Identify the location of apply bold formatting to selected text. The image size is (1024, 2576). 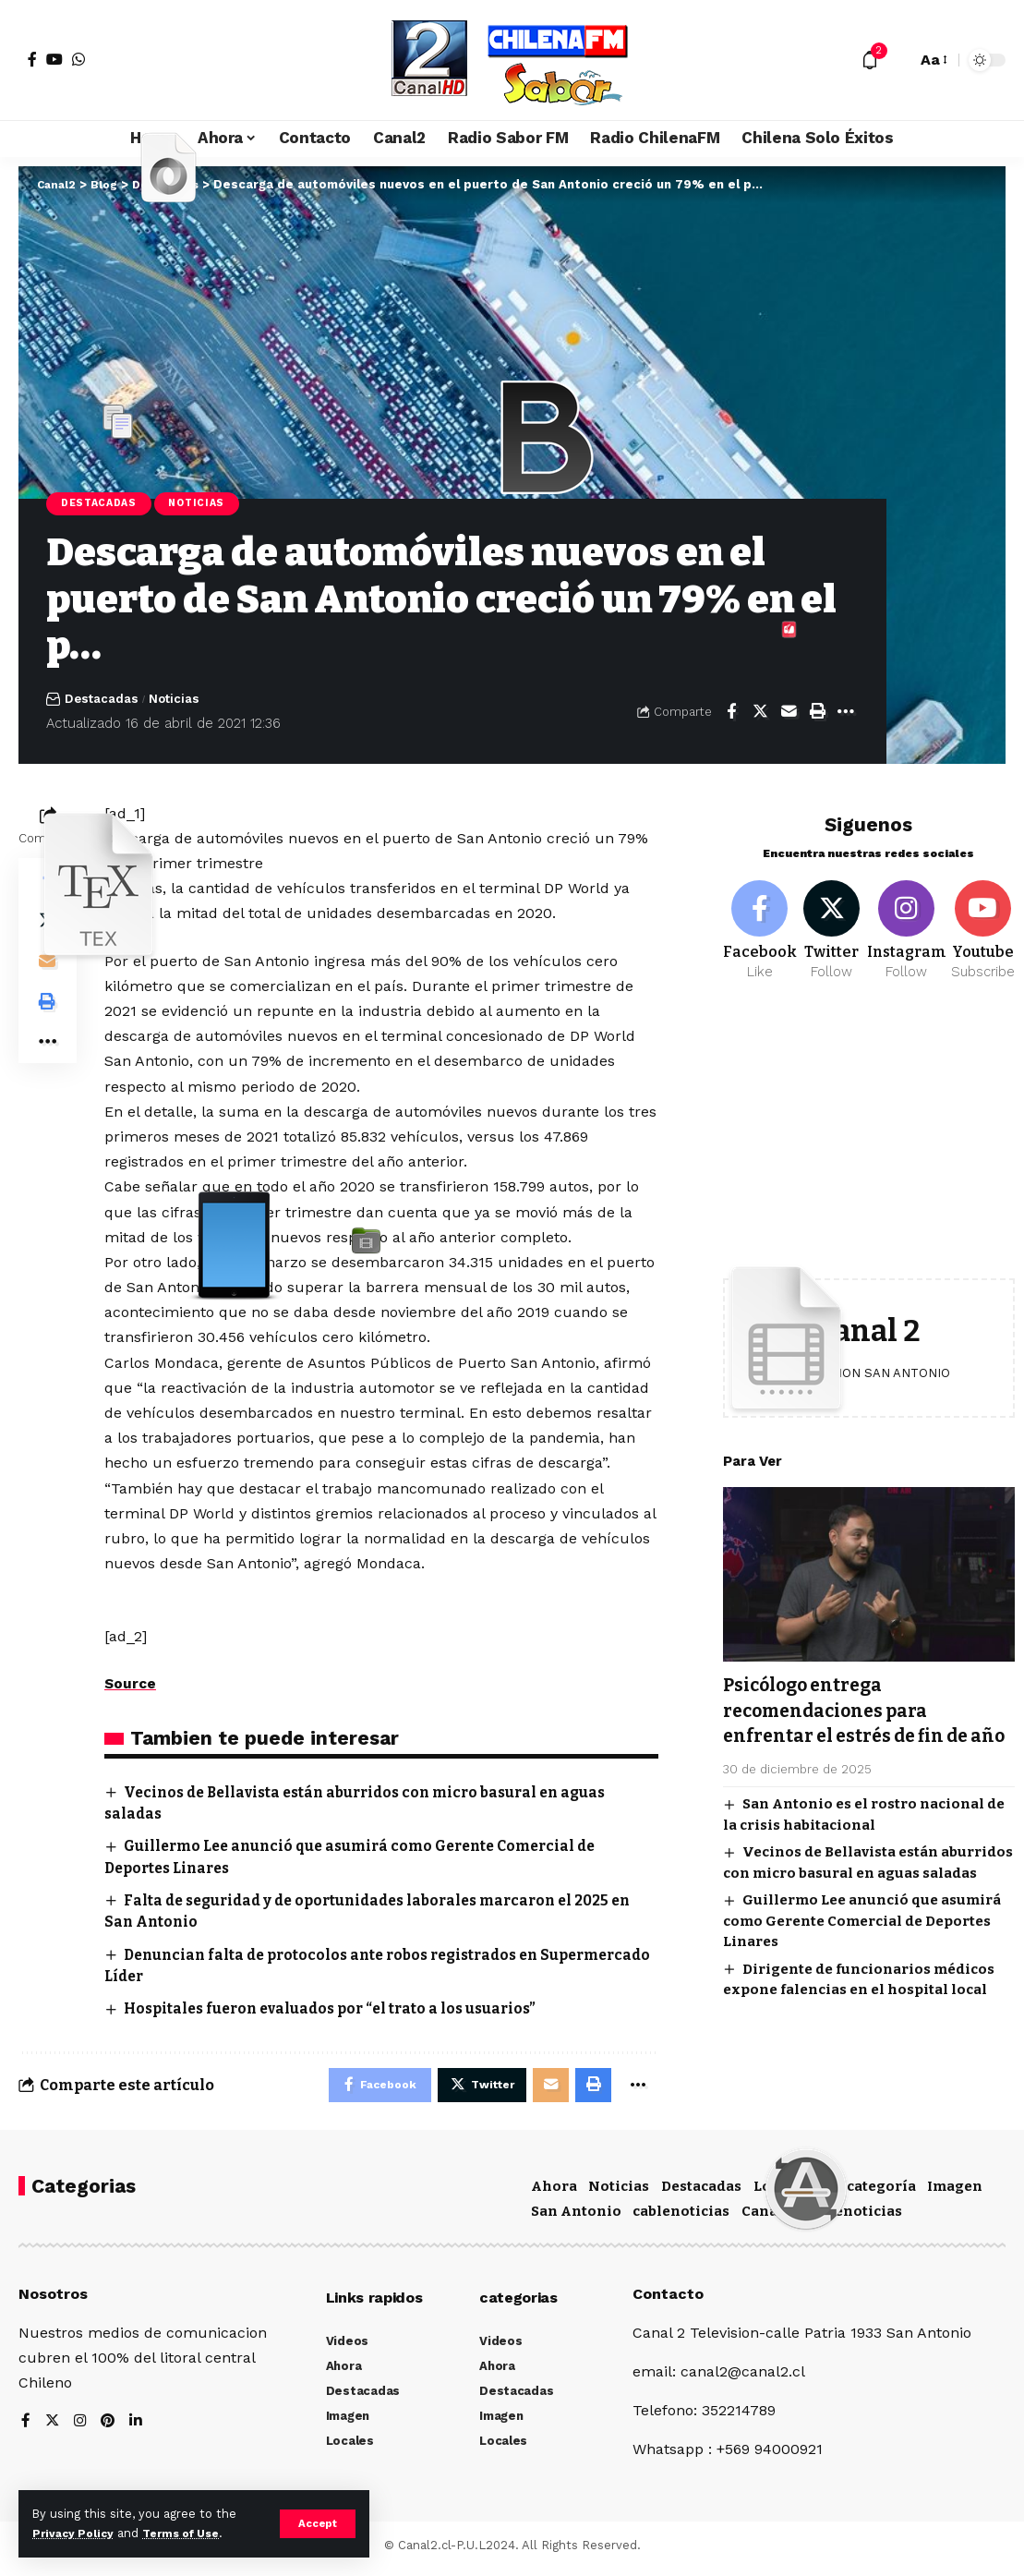
(547, 437).